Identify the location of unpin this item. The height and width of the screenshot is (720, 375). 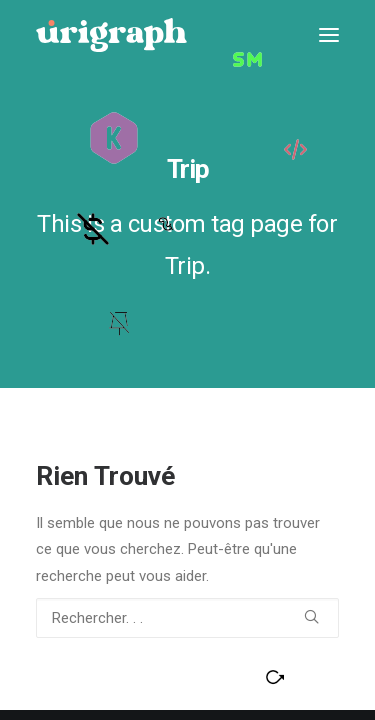
(119, 322).